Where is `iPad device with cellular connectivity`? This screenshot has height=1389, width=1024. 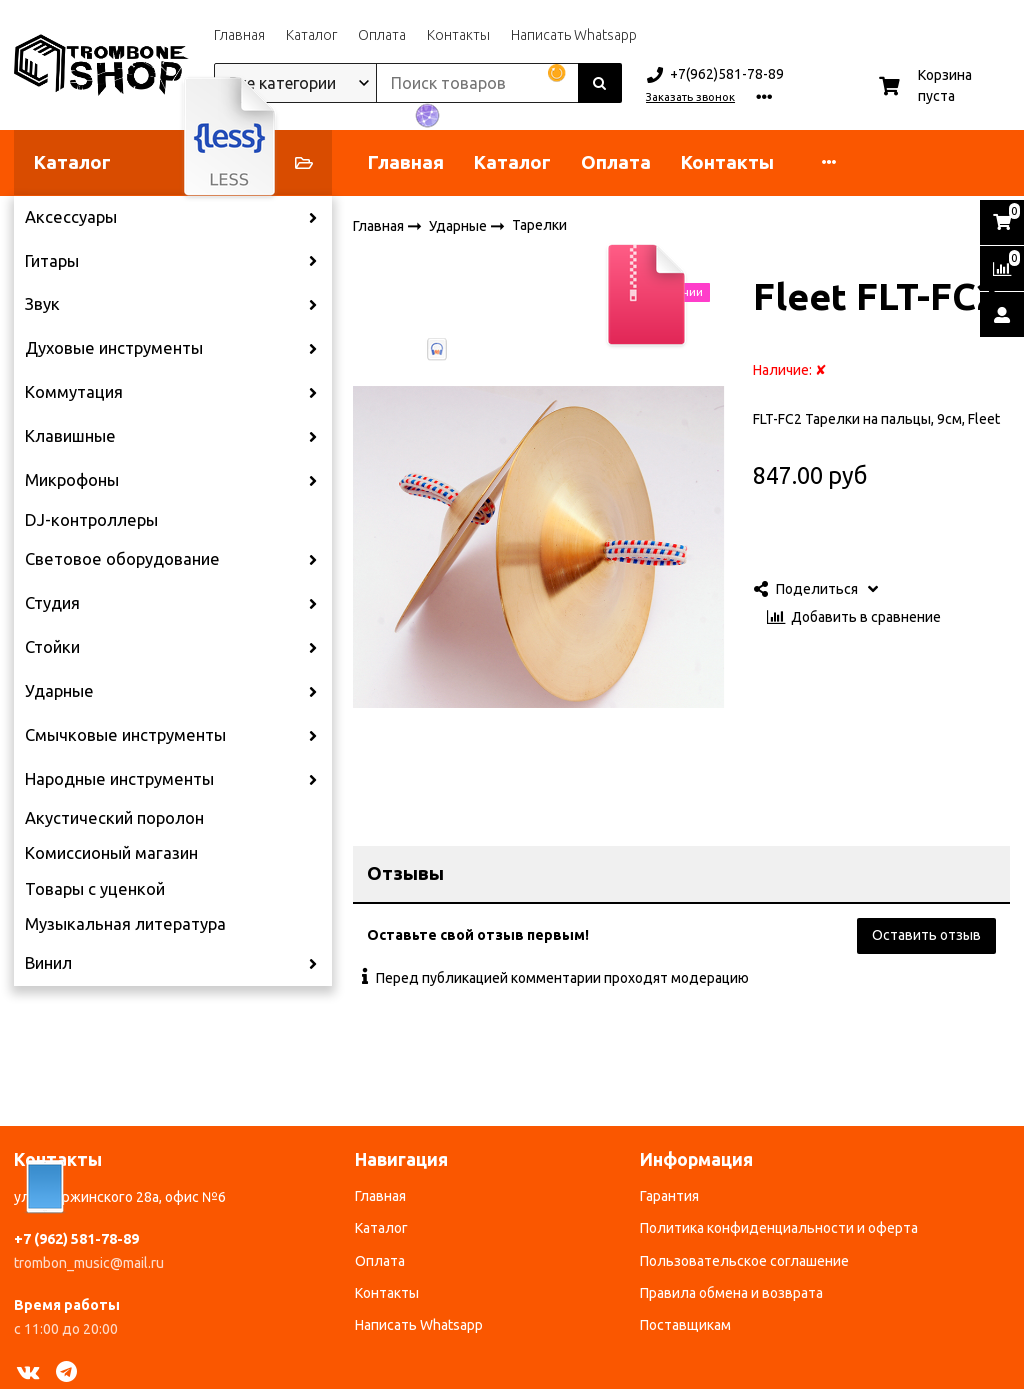
iPad device with cellular connectivity is located at coordinates (45, 1187).